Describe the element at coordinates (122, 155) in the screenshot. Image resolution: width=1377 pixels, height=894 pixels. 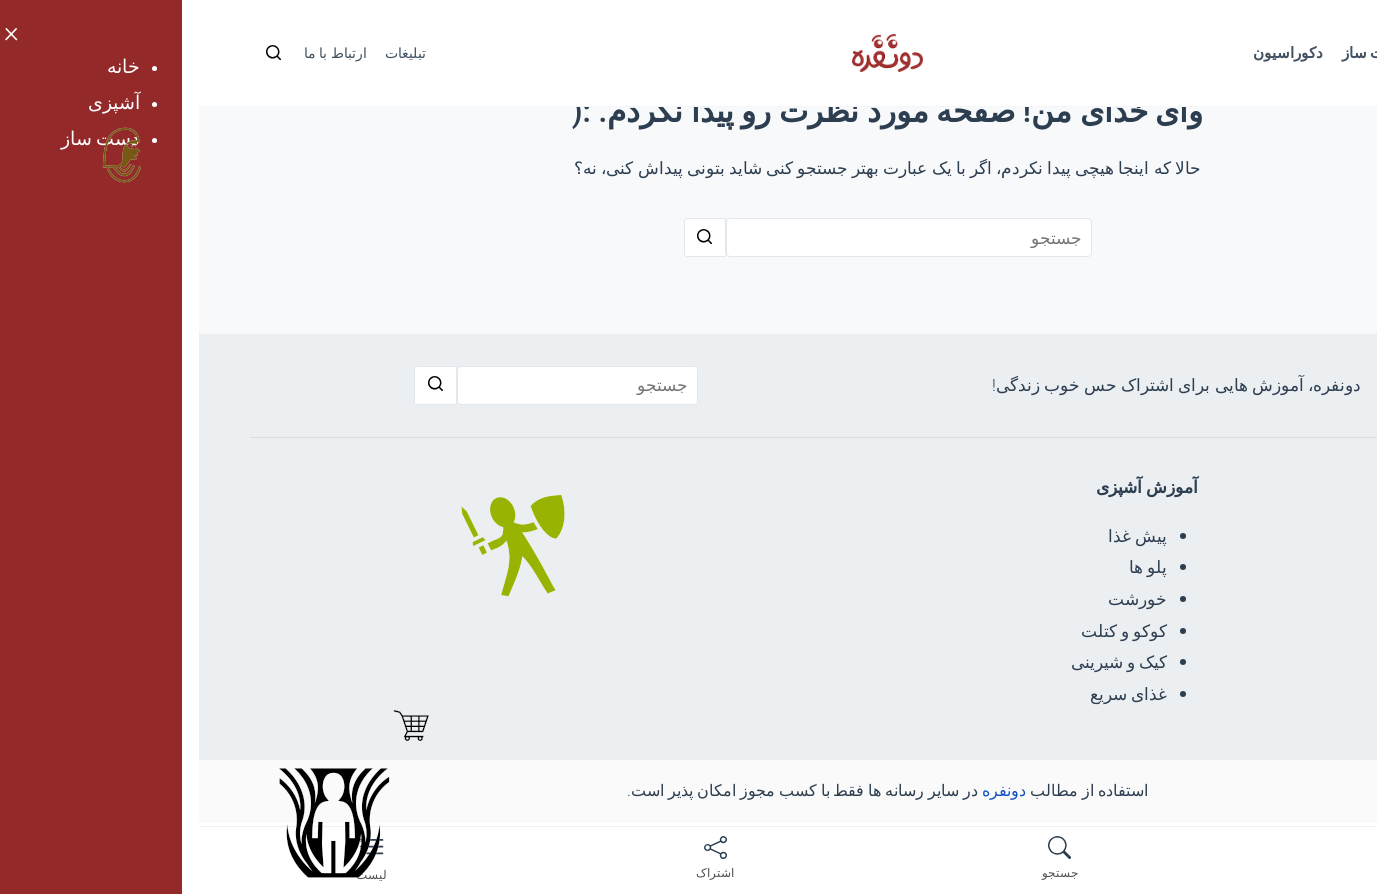
I see `select egyptian theme or civilization` at that location.